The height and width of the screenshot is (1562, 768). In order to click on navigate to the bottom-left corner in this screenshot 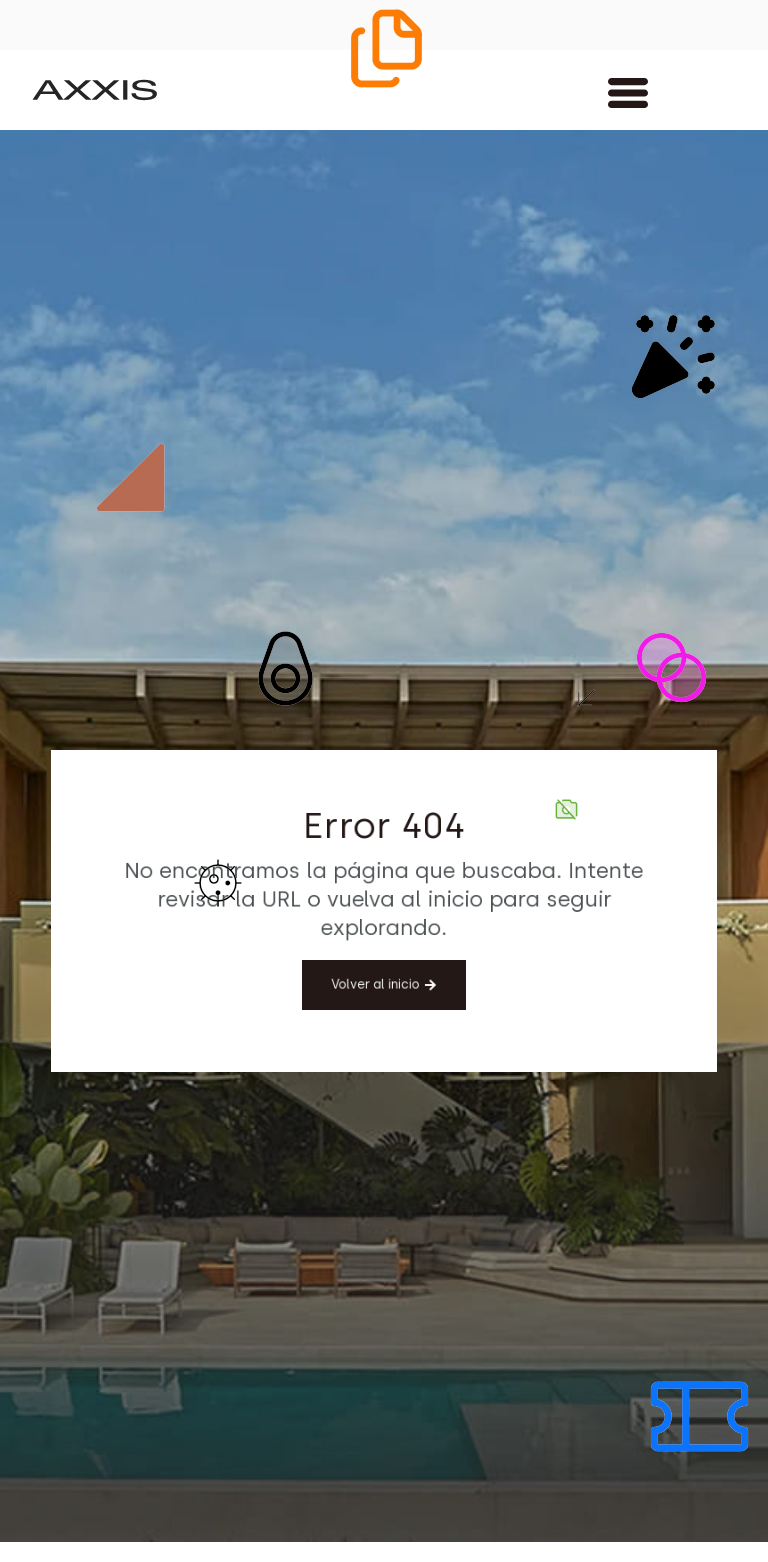, I will do `click(586, 697)`.